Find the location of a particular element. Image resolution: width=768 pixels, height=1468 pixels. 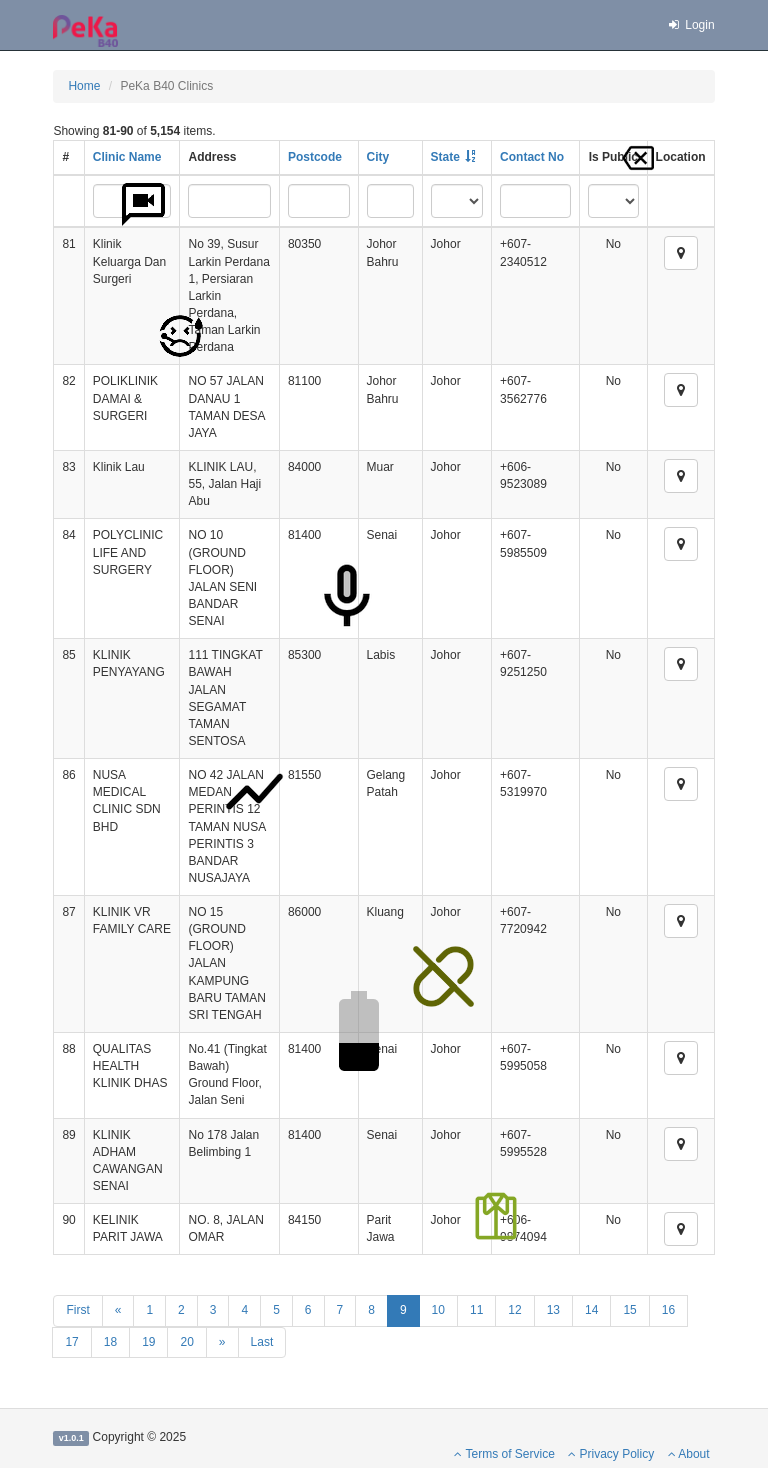

indicates battery level at 30% is located at coordinates (359, 1031).